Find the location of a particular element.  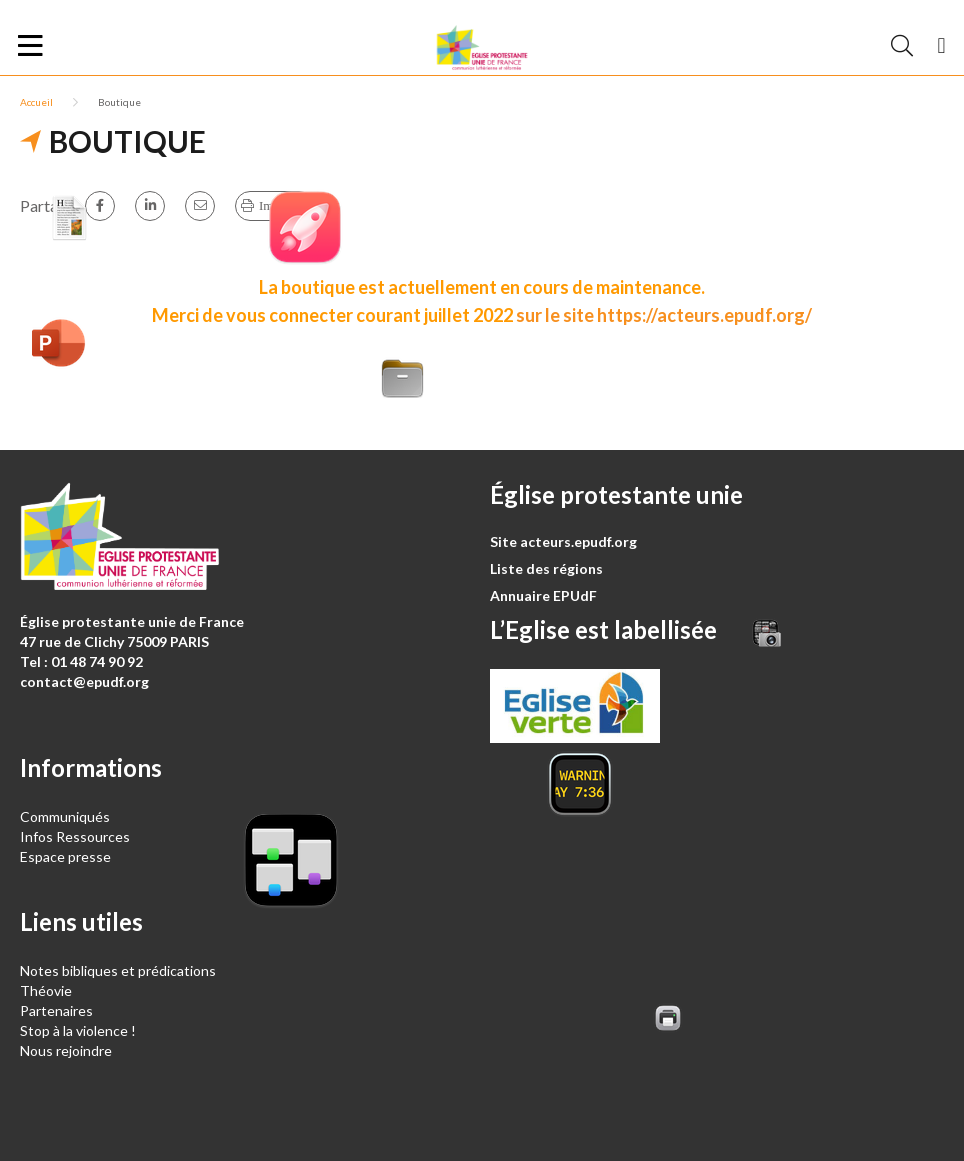

open Image Capture to import photos from connected devices is located at coordinates (765, 632).